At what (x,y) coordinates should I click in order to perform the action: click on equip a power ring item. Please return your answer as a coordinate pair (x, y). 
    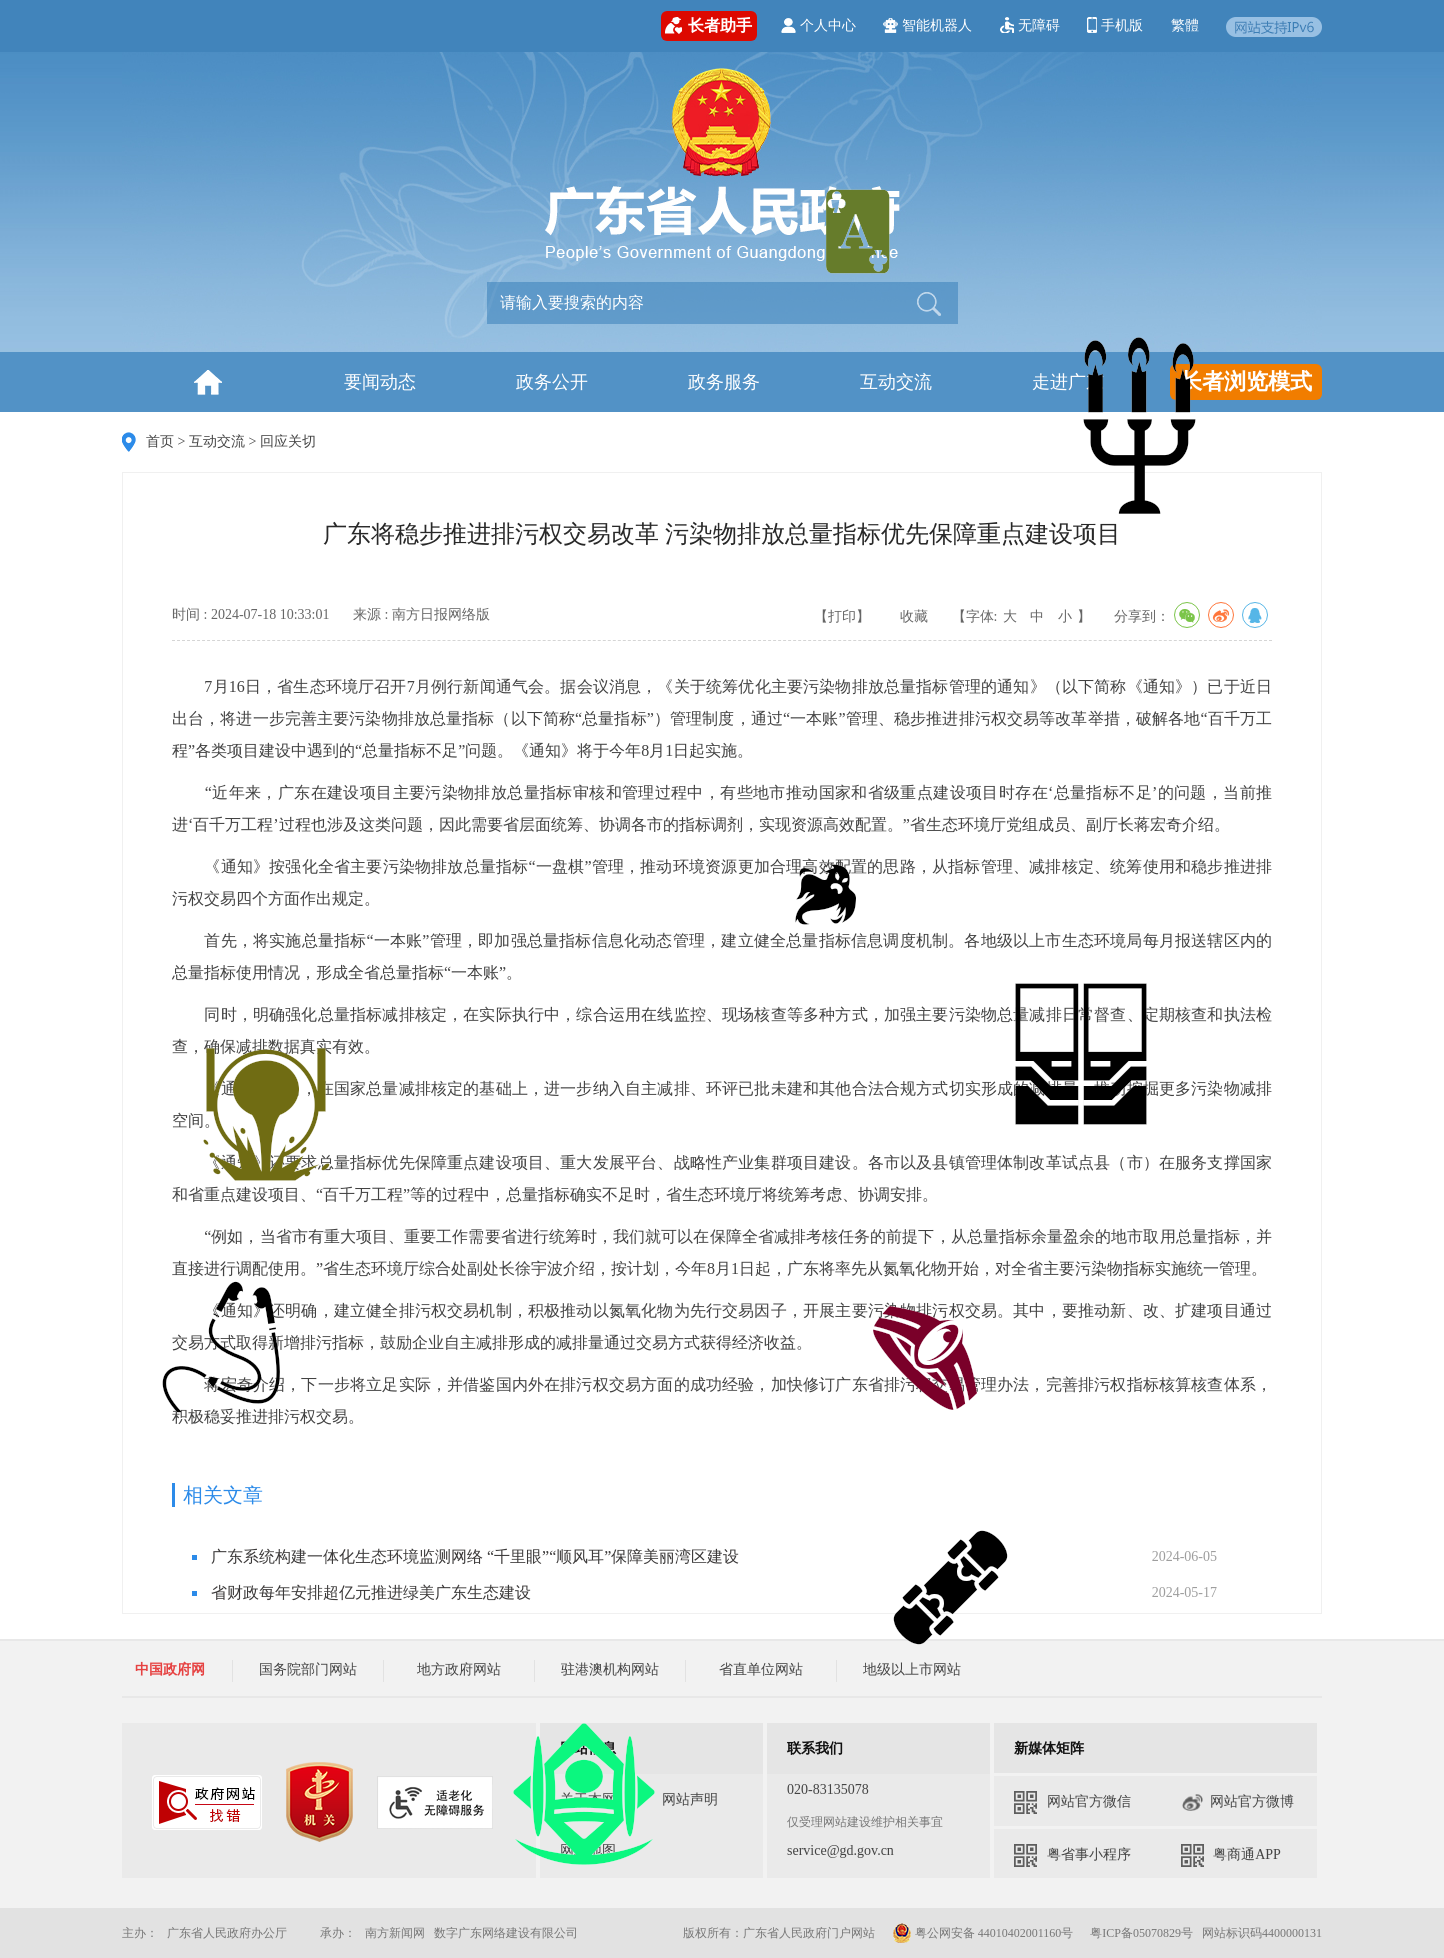
    Looking at the image, I should click on (925, 1357).